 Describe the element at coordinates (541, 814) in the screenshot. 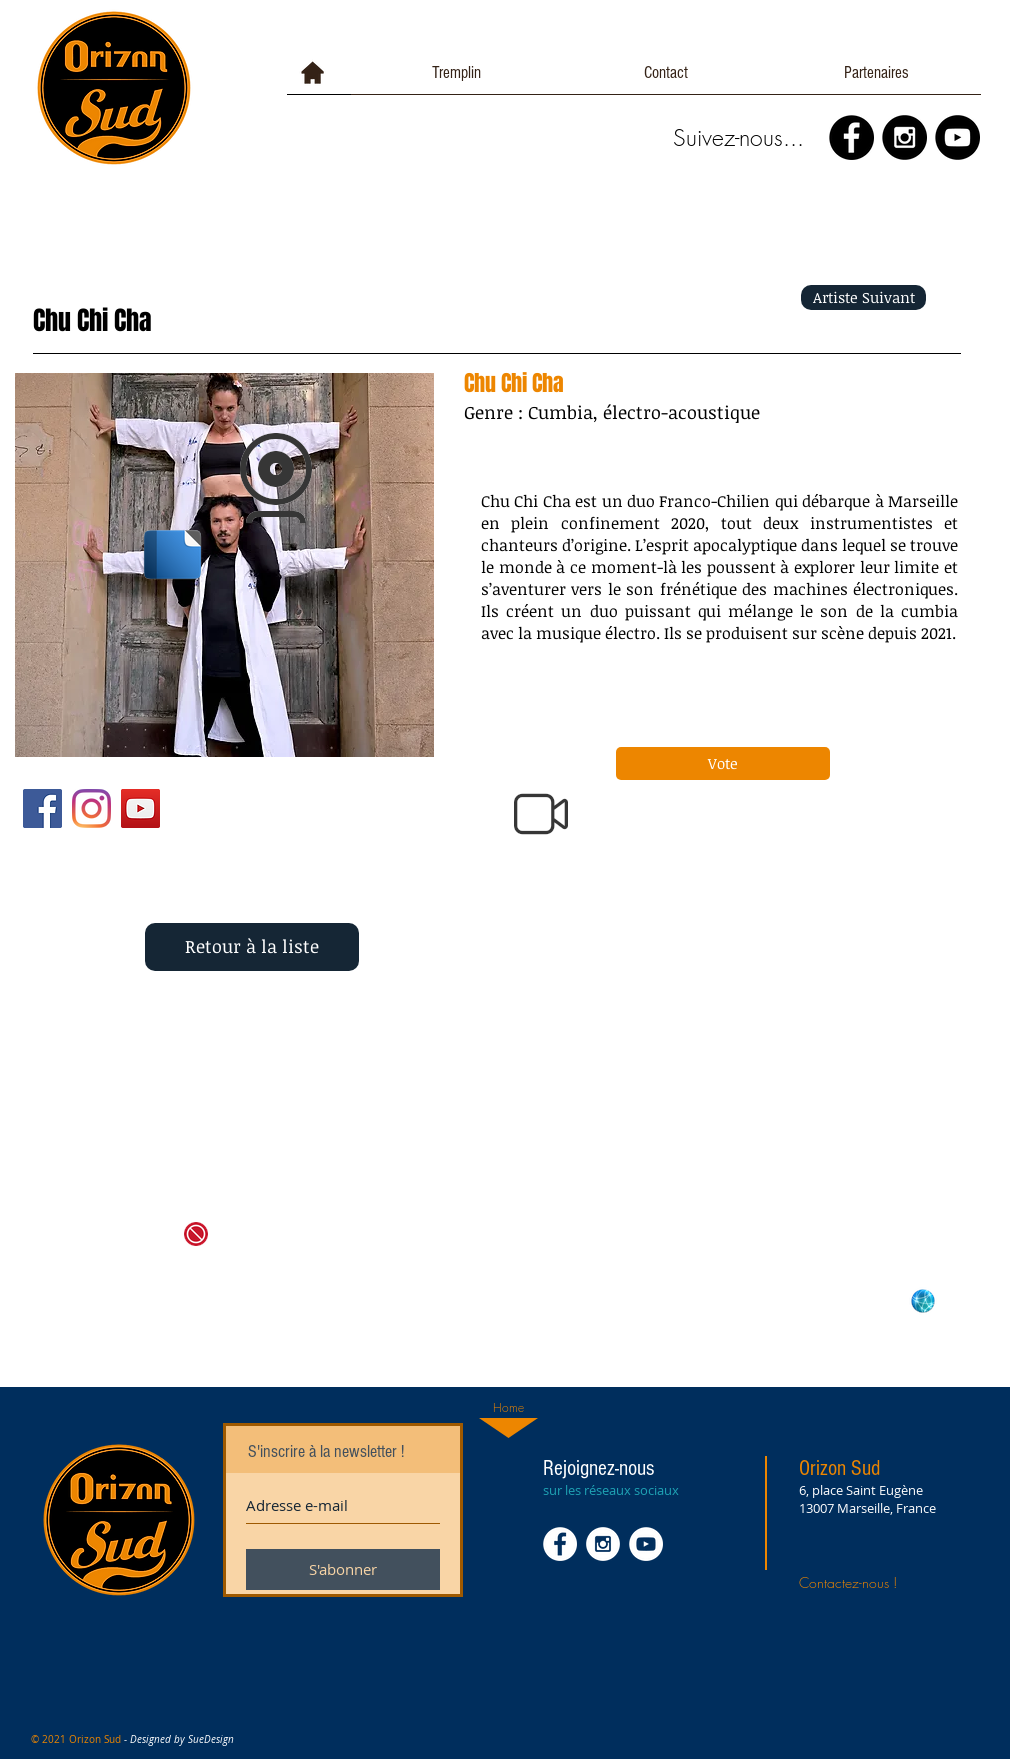

I see `start a video call` at that location.